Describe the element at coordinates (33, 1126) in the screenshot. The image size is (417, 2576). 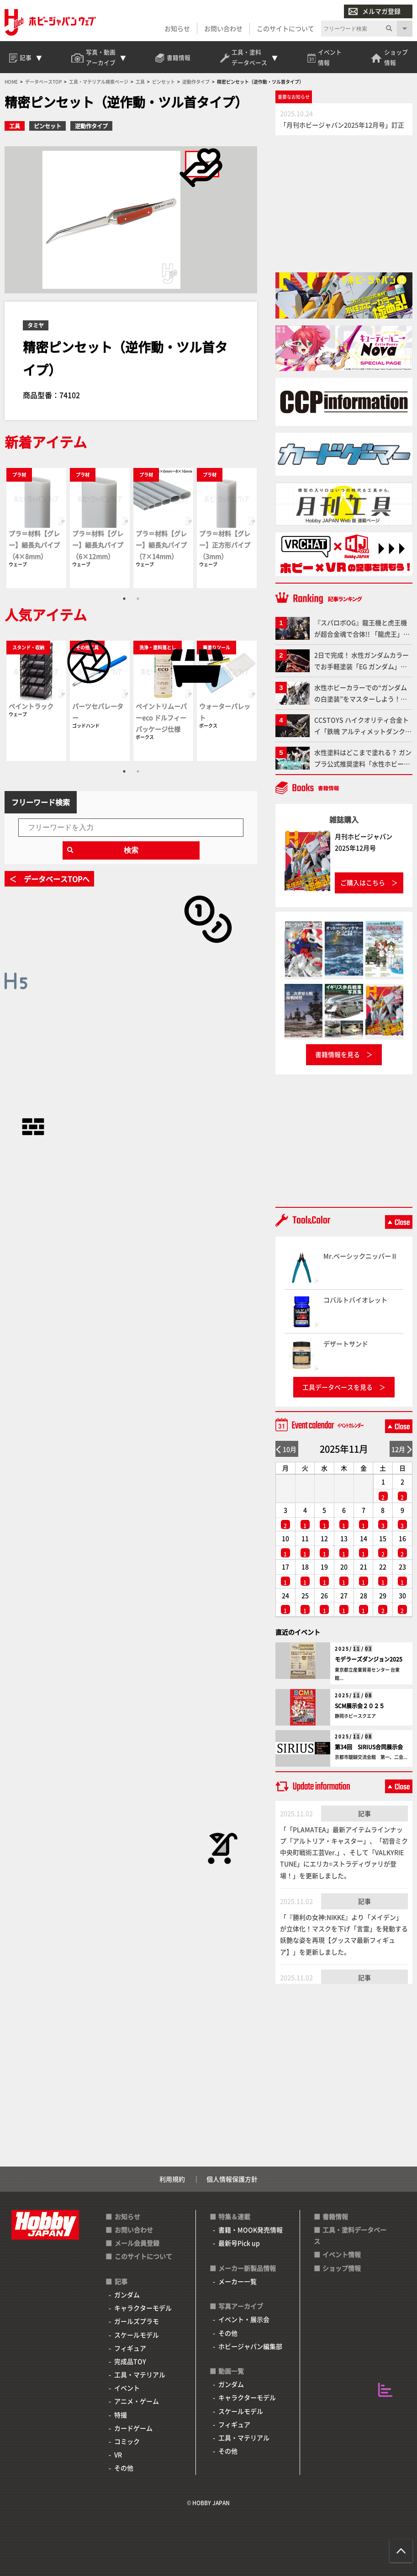
I see `access wall or barrier settings` at that location.